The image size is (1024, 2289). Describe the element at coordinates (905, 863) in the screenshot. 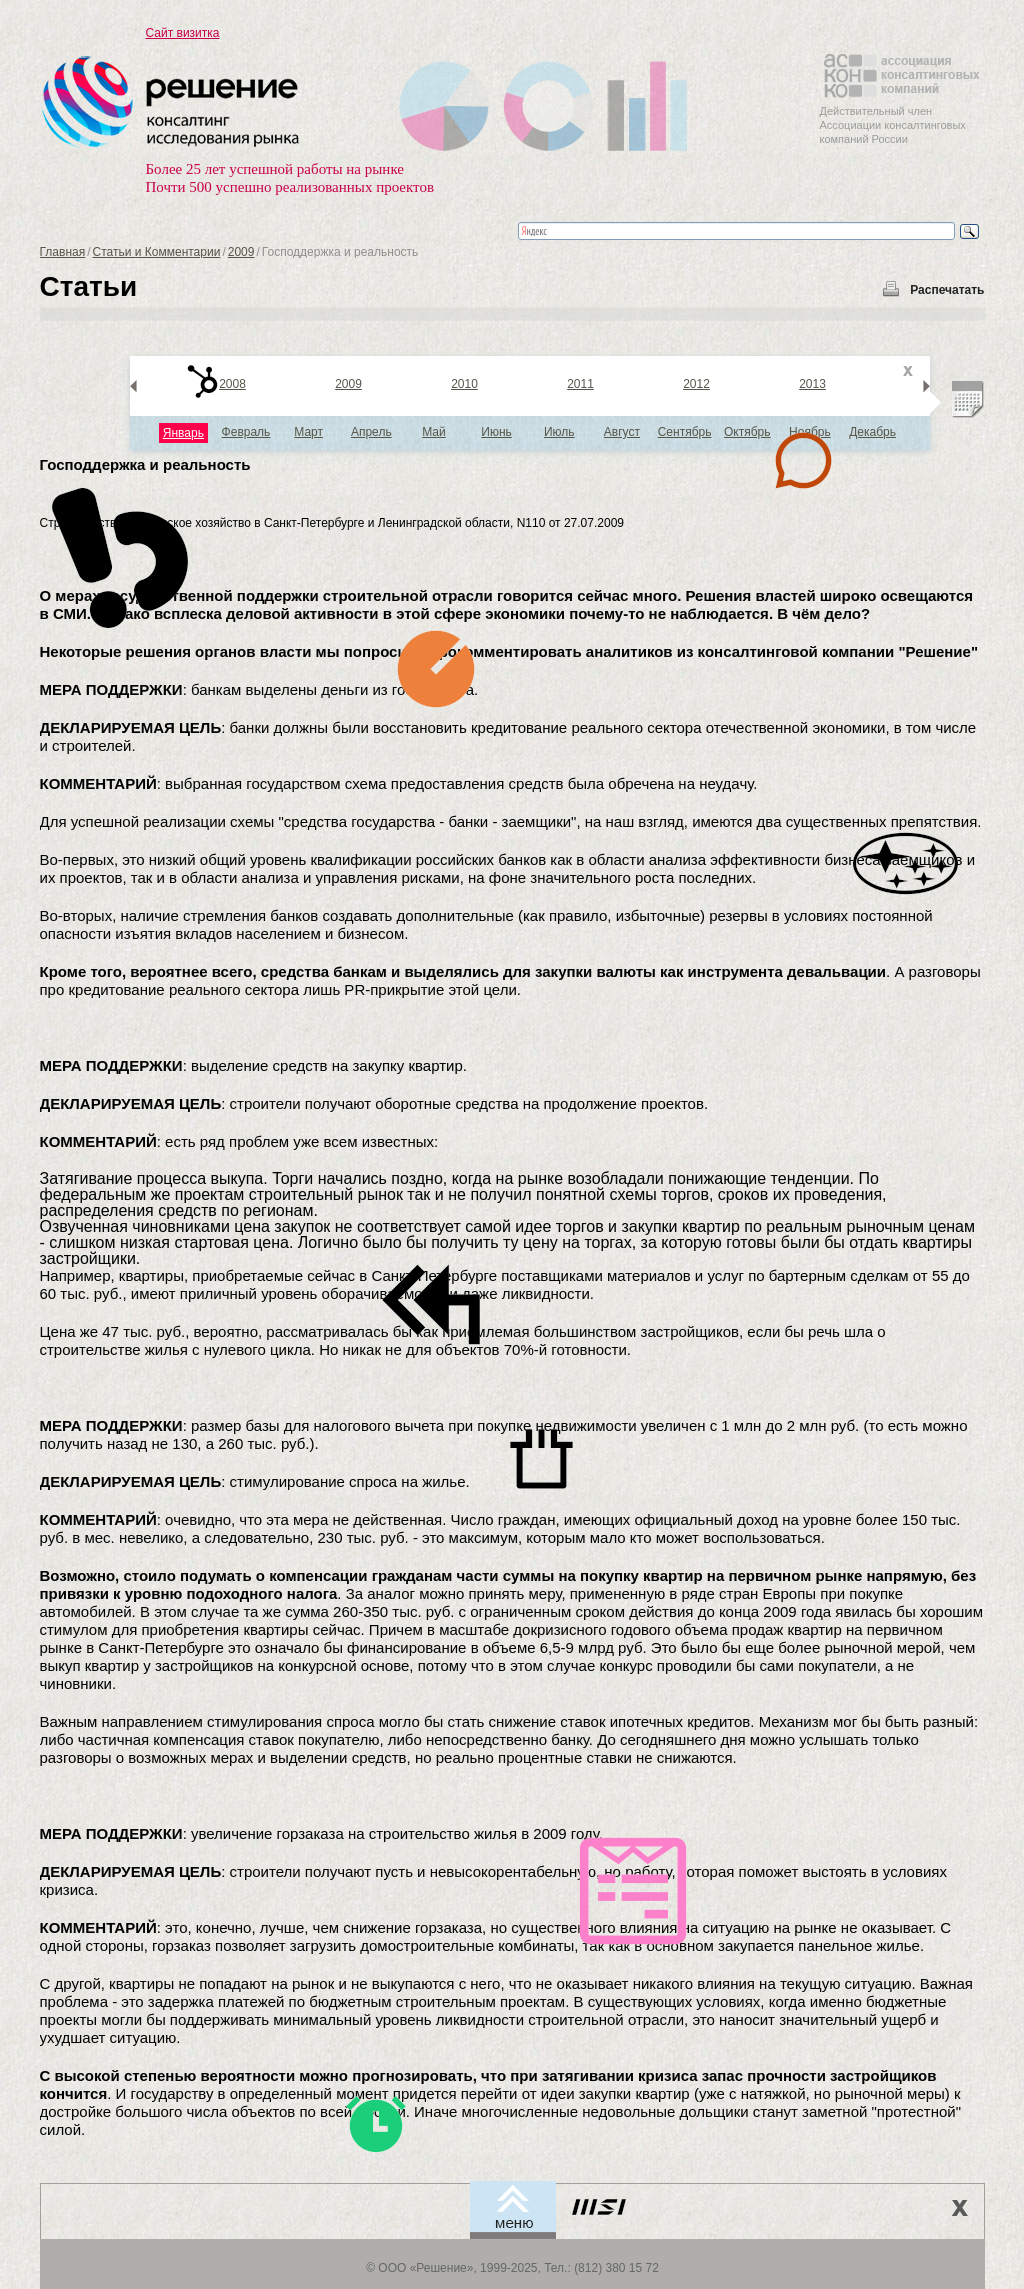

I see `Subaru brand logo` at that location.